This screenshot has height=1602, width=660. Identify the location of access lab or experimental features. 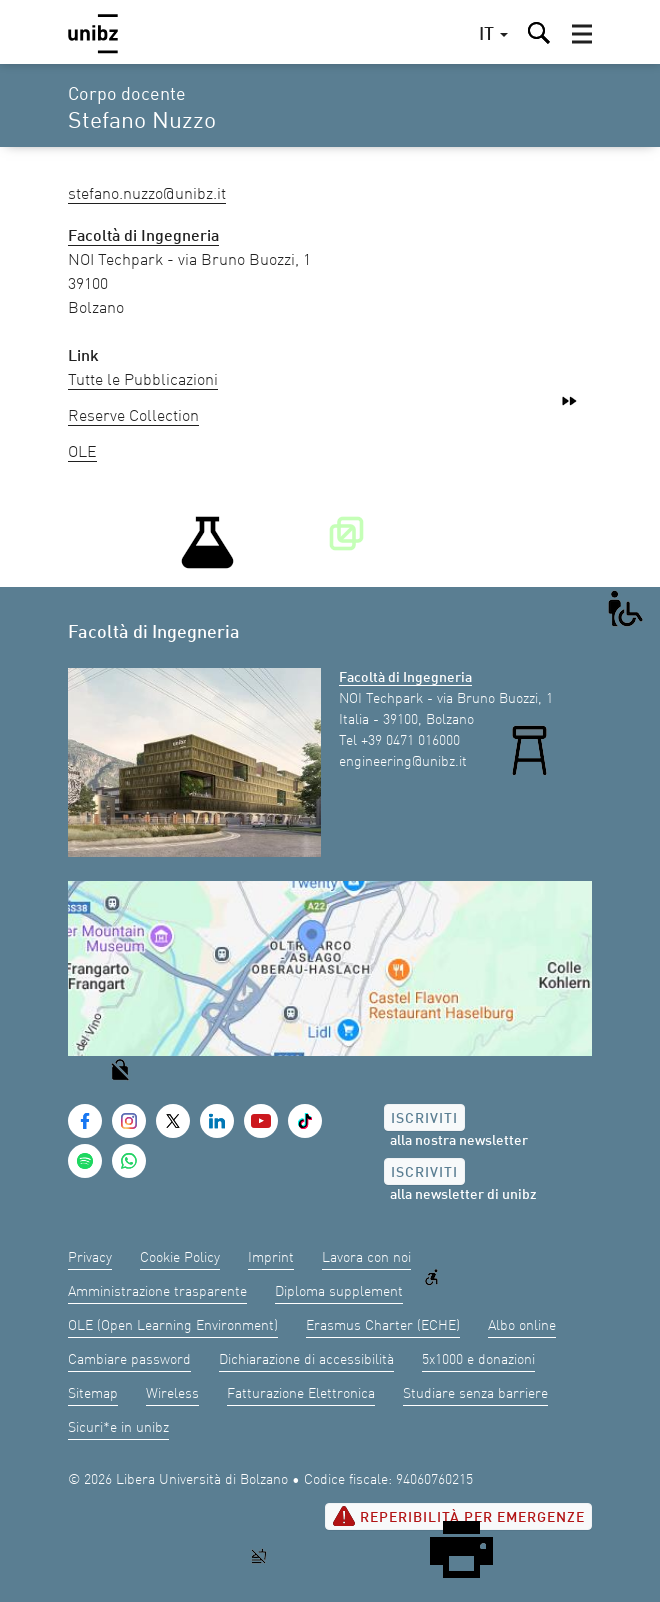
(207, 542).